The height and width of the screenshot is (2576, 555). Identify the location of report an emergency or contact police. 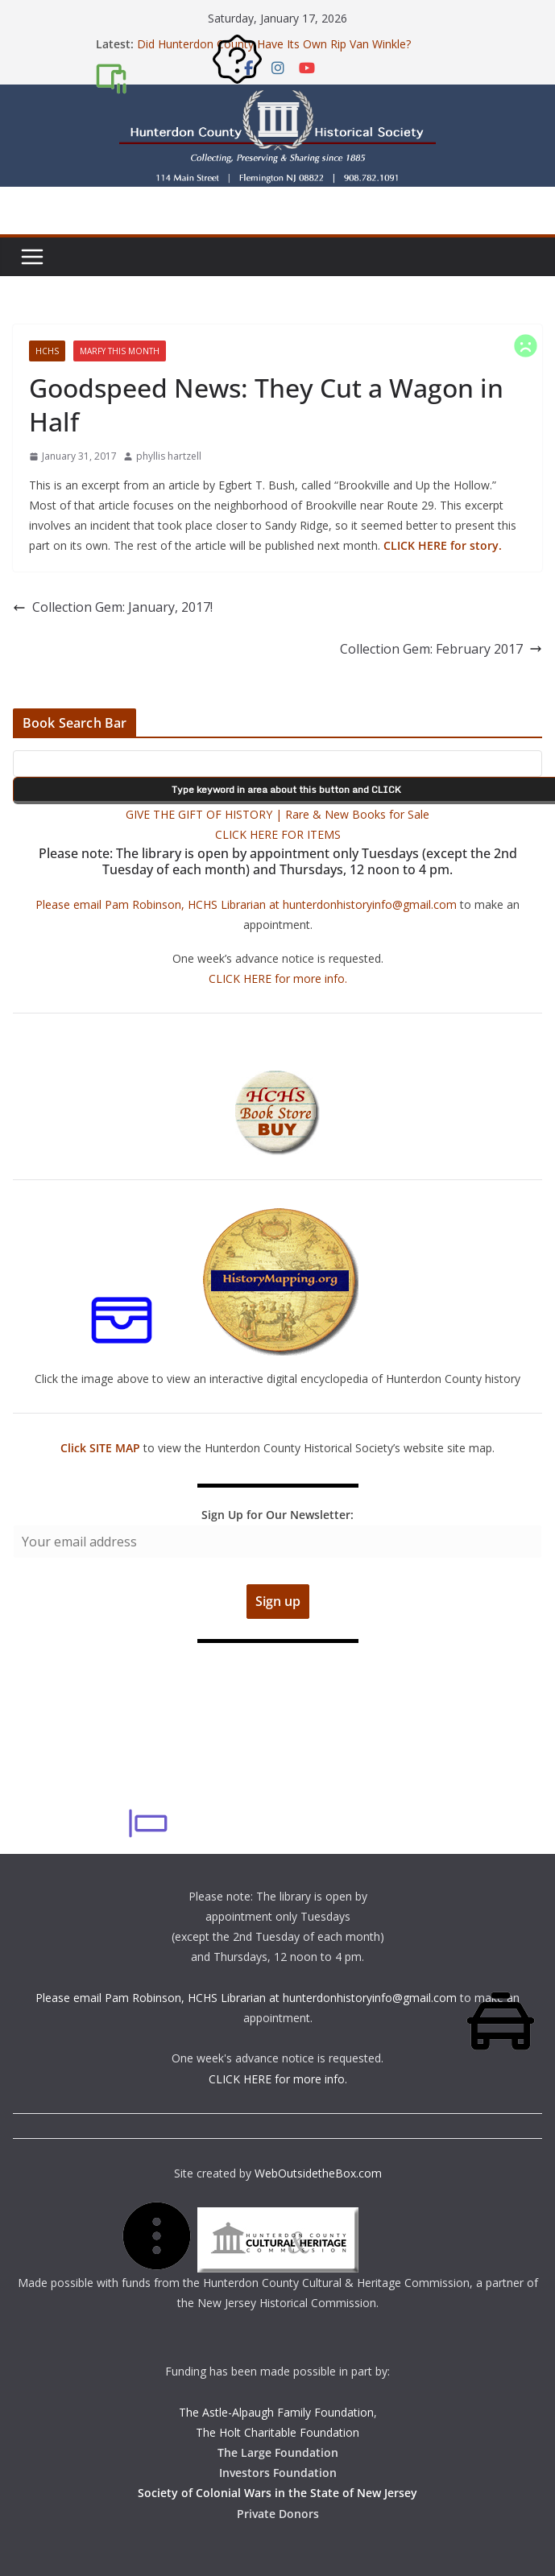
(500, 2025).